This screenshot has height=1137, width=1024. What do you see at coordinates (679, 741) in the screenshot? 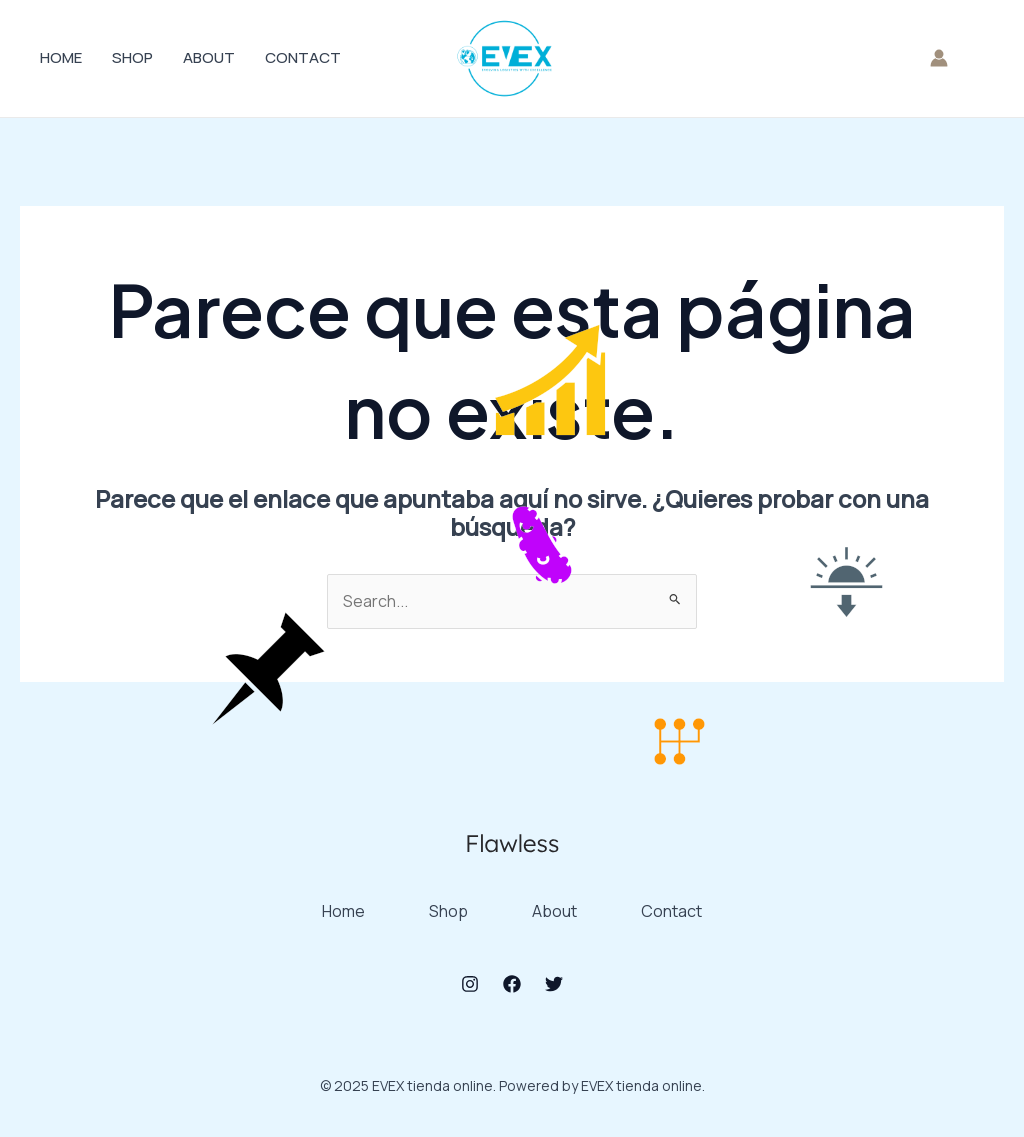
I see `select manual transmission mode` at bounding box center [679, 741].